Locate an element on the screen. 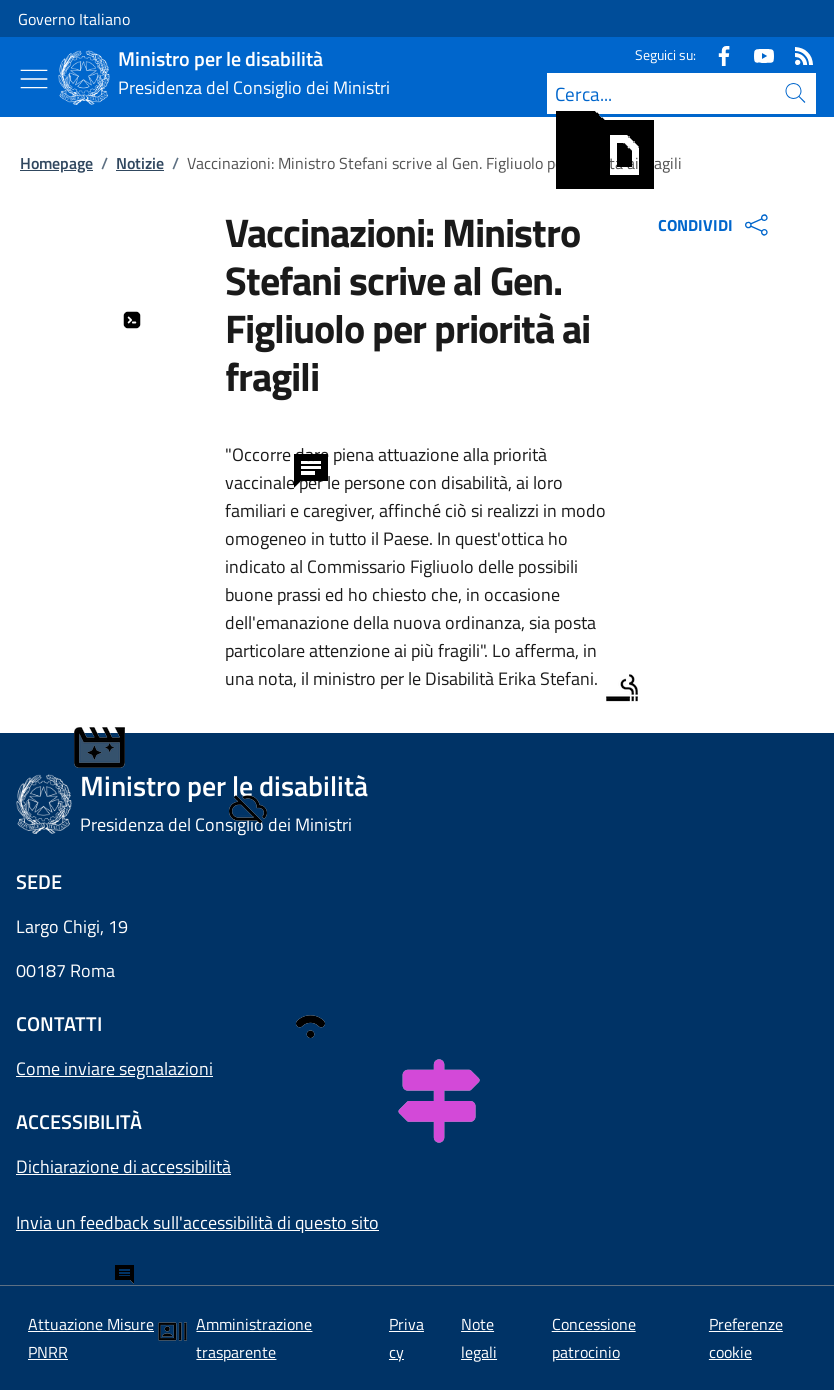 The image size is (834, 1390). view recently contacted people is located at coordinates (172, 1331).